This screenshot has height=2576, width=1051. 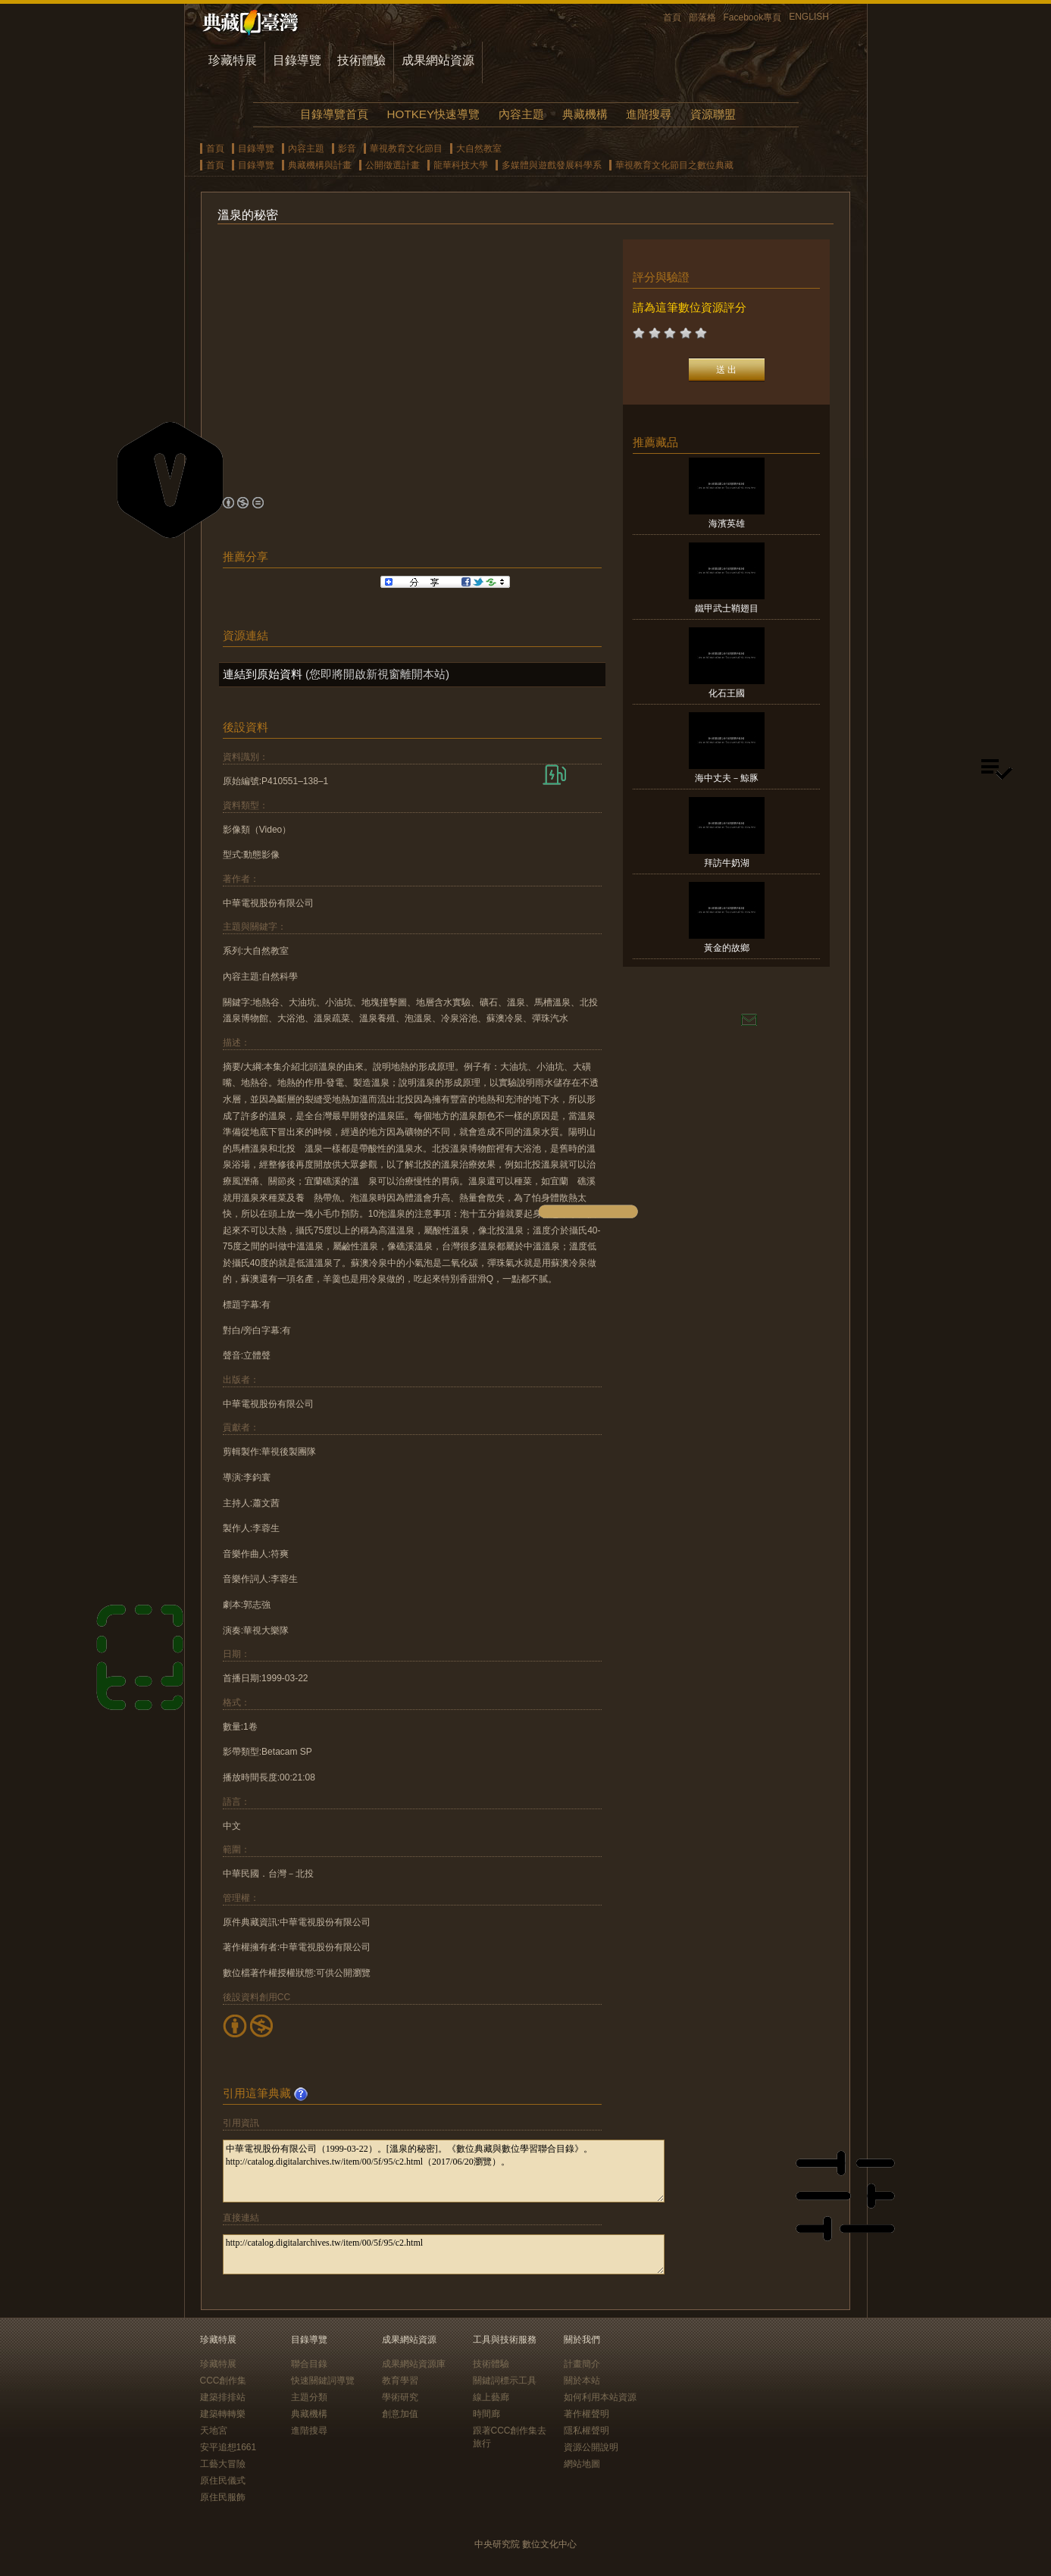 What do you see at coordinates (749, 1020) in the screenshot?
I see `open your inbox` at bounding box center [749, 1020].